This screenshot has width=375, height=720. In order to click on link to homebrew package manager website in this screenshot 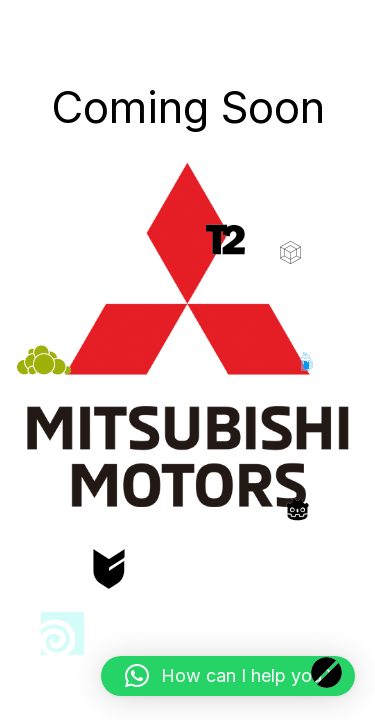, I will do `click(306, 361)`.